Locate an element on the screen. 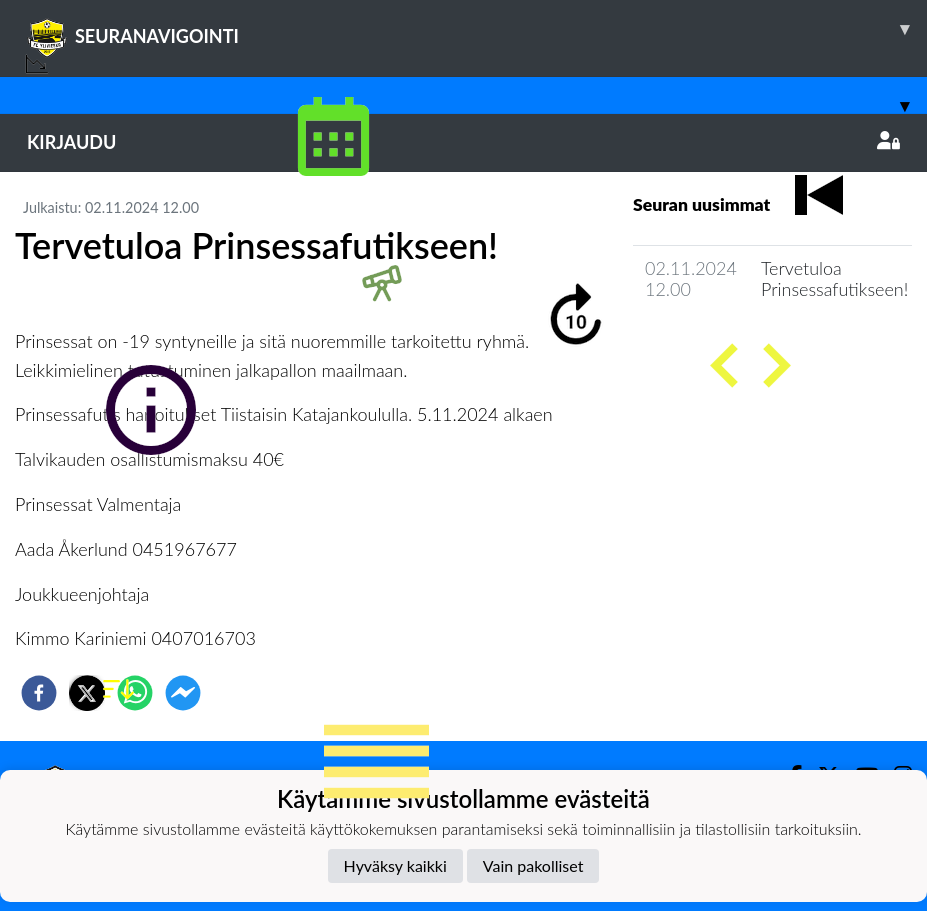  explore or discover new content is located at coordinates (382, 283).